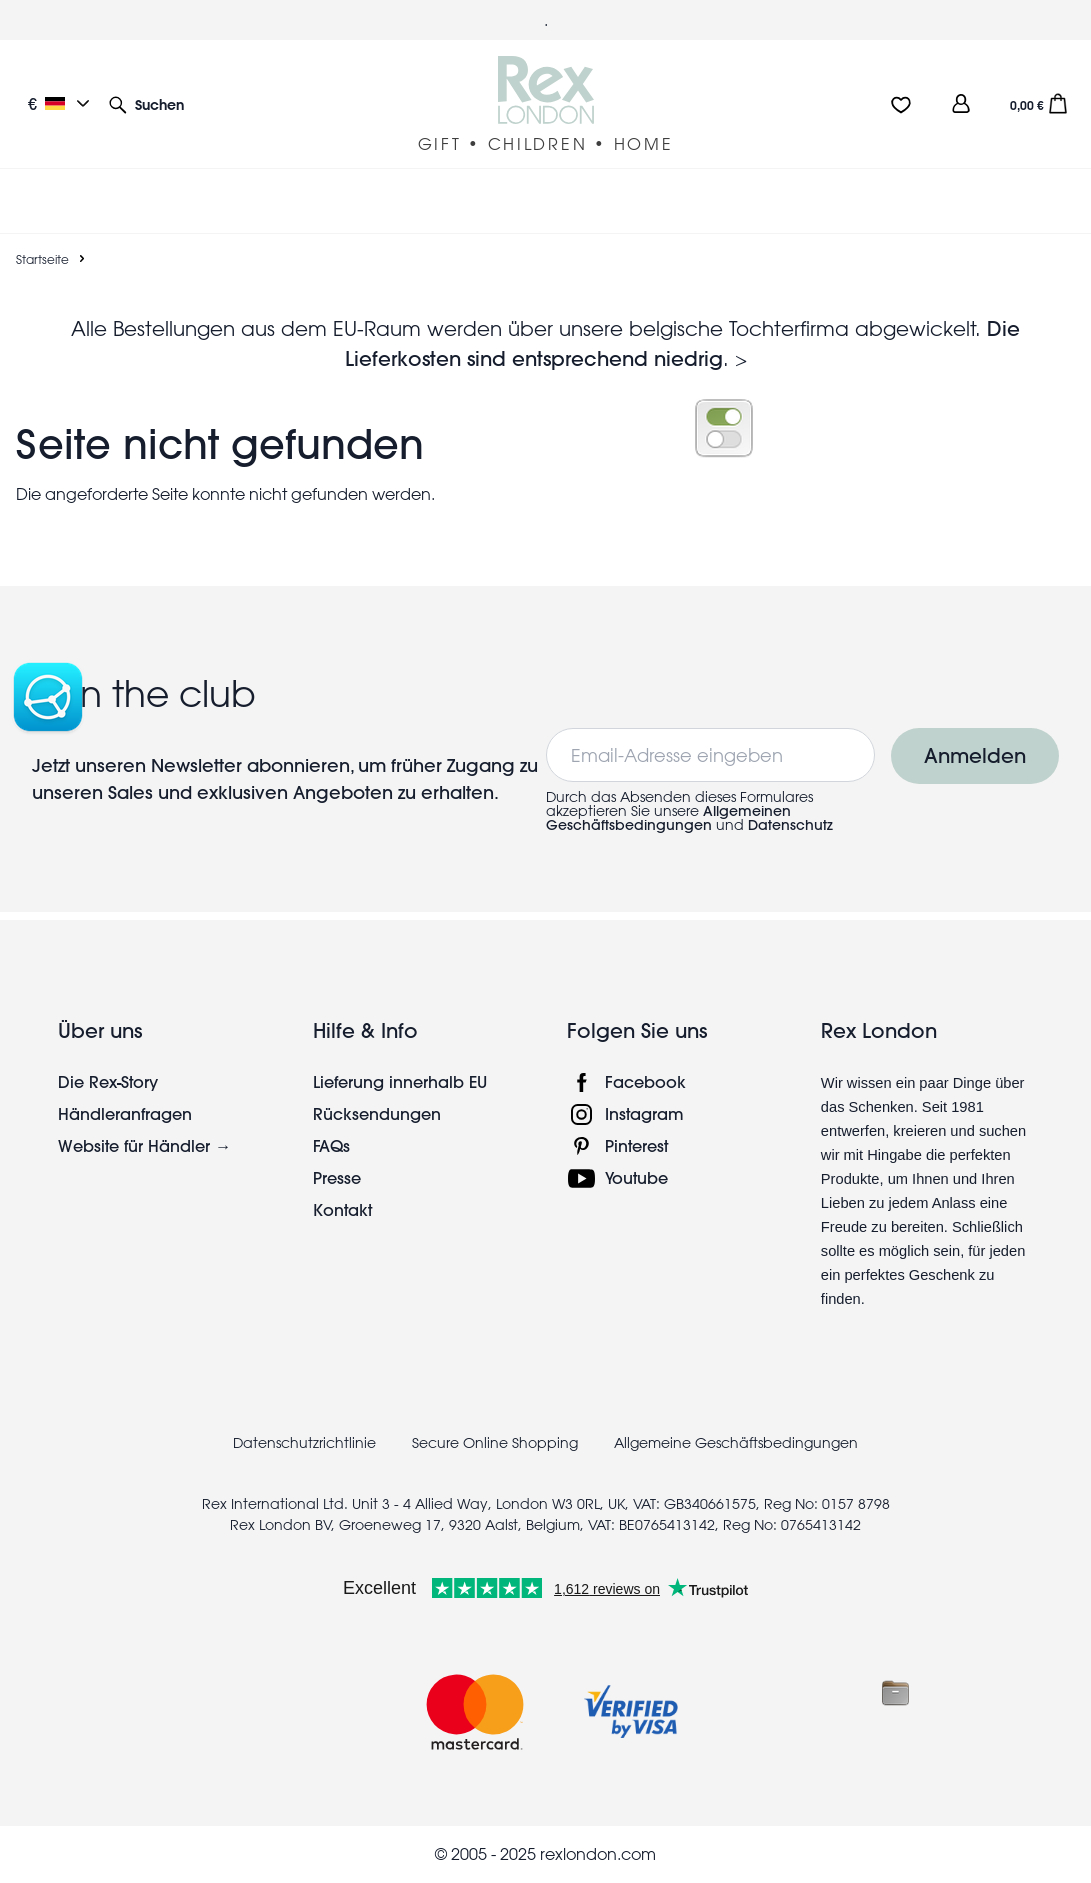 The width and height of the screenshot is (1091, 1883). Describe the element at coordinates (895, 1692) in the screenshot. I see `open the file manager` at that location.